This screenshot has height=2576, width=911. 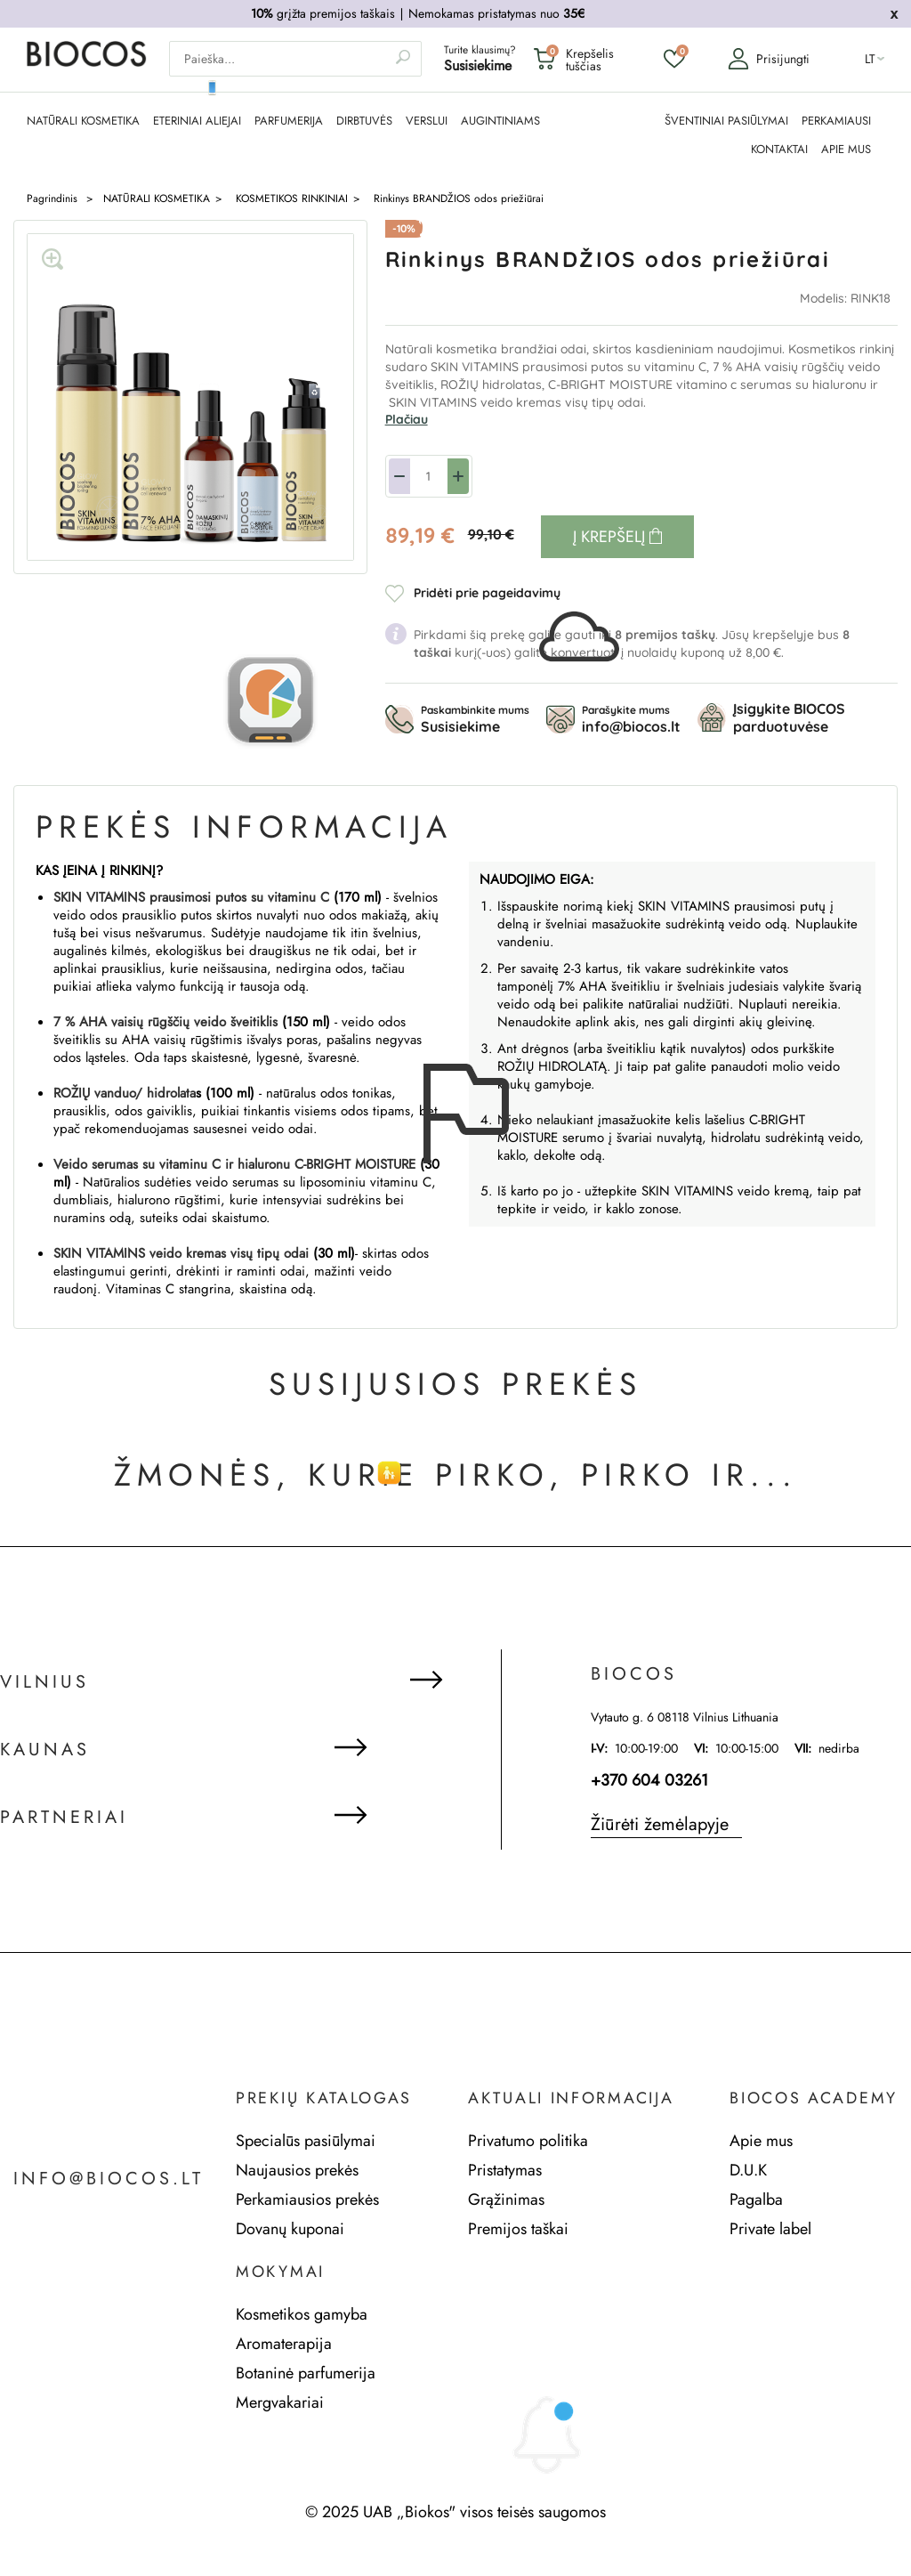 I want to click on open parental controls settings, so click(x=389, y=1472).